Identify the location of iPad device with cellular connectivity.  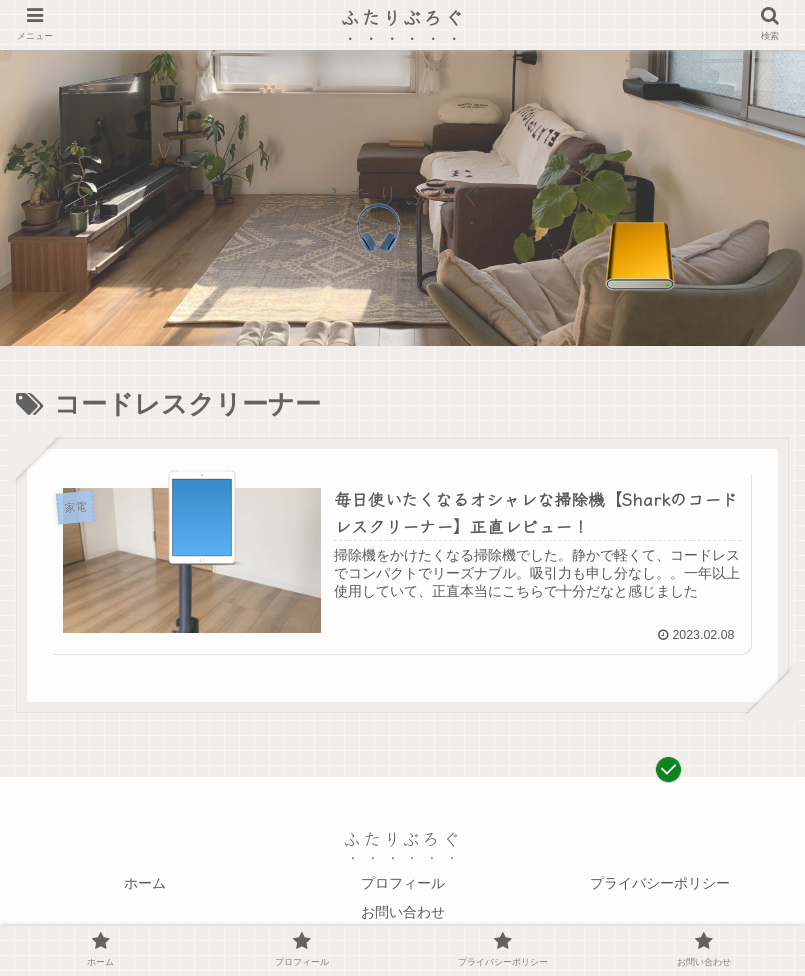
(202, 517).